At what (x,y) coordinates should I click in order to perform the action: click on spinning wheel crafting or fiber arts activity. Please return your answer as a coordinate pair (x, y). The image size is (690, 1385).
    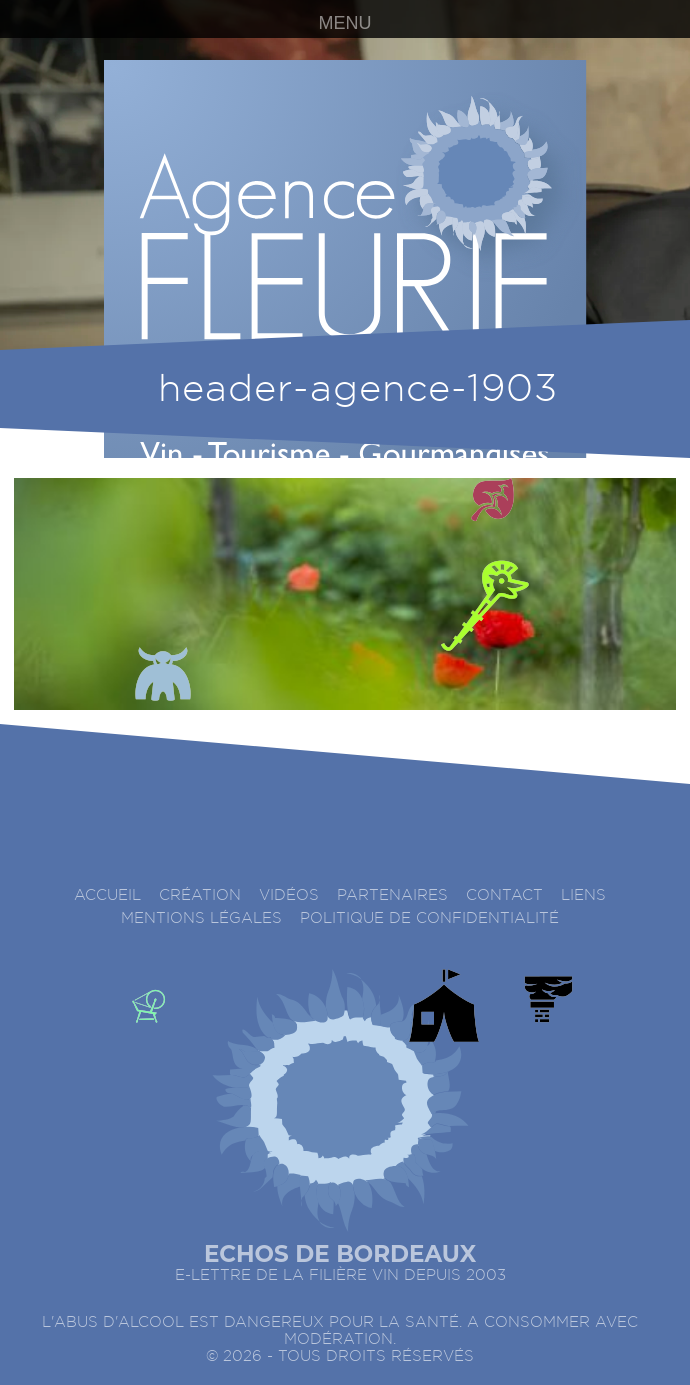
    Looking at the image, I should click on (148, 1006).